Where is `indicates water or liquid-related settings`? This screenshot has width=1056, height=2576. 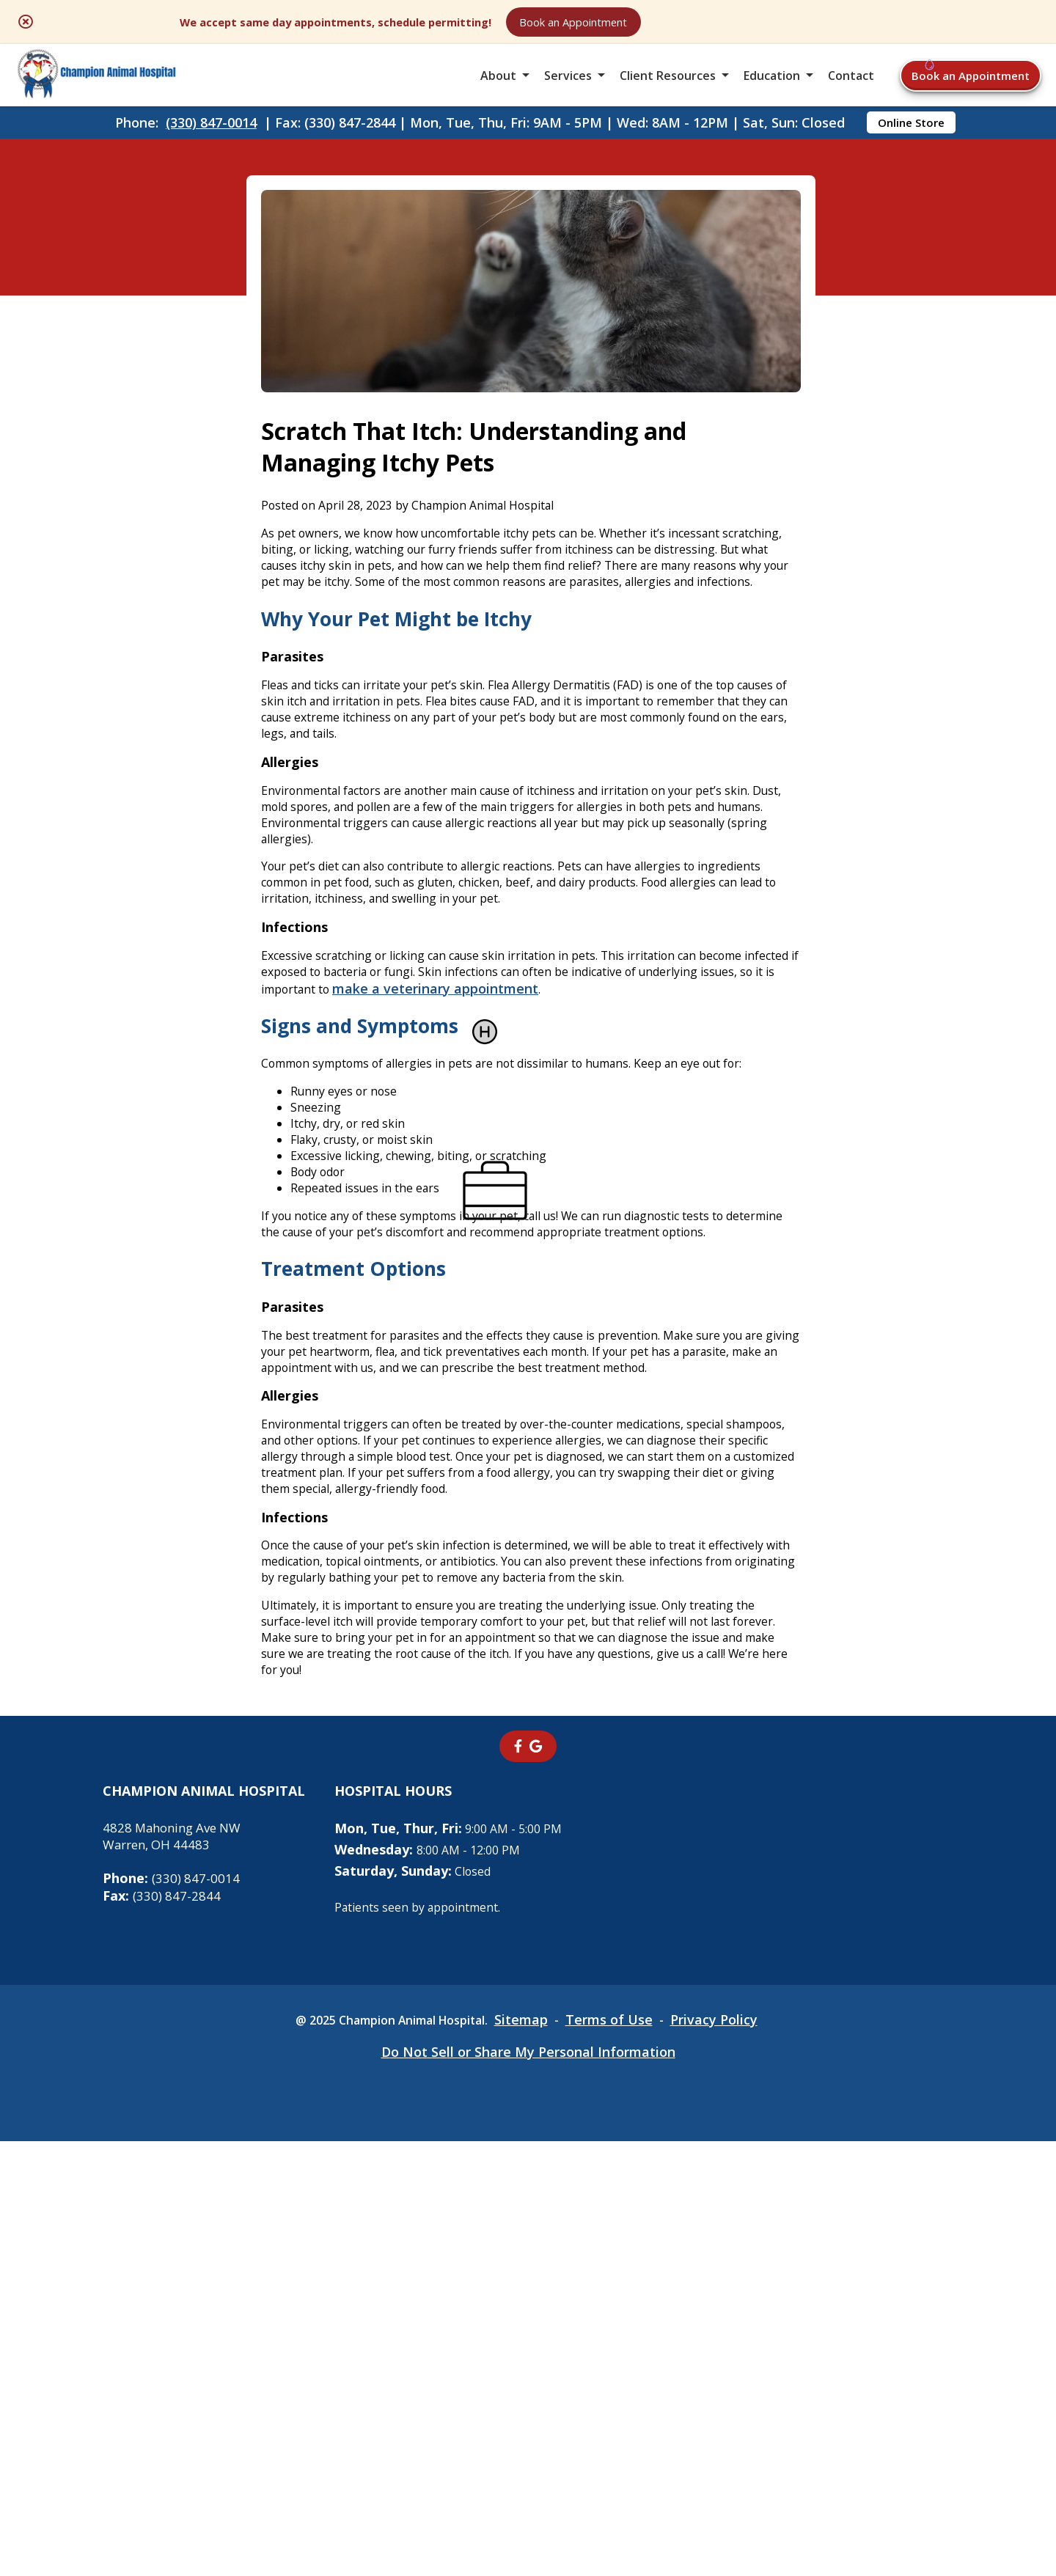 indicates water or liquid-related settings is located at coordinates (929, 65).